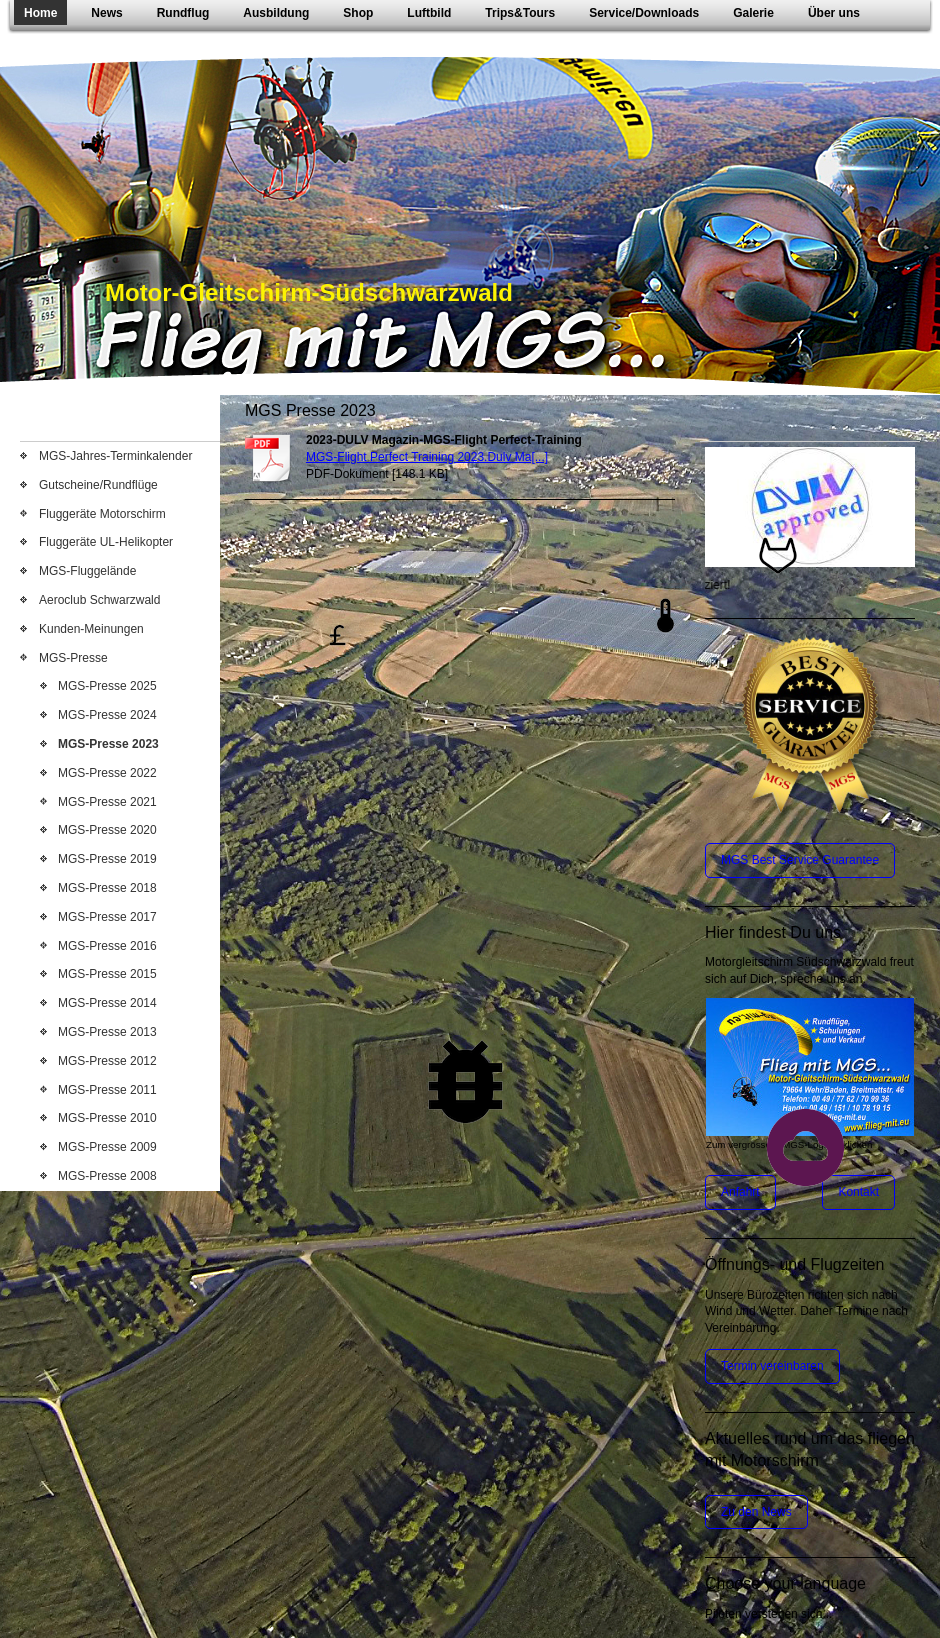 Image resolution: width=940 pixels, height=1638 pixels. Describe the element at coordinates (338, 635) in the screenshot. I see `british pound sterling currency symbol` at that location.